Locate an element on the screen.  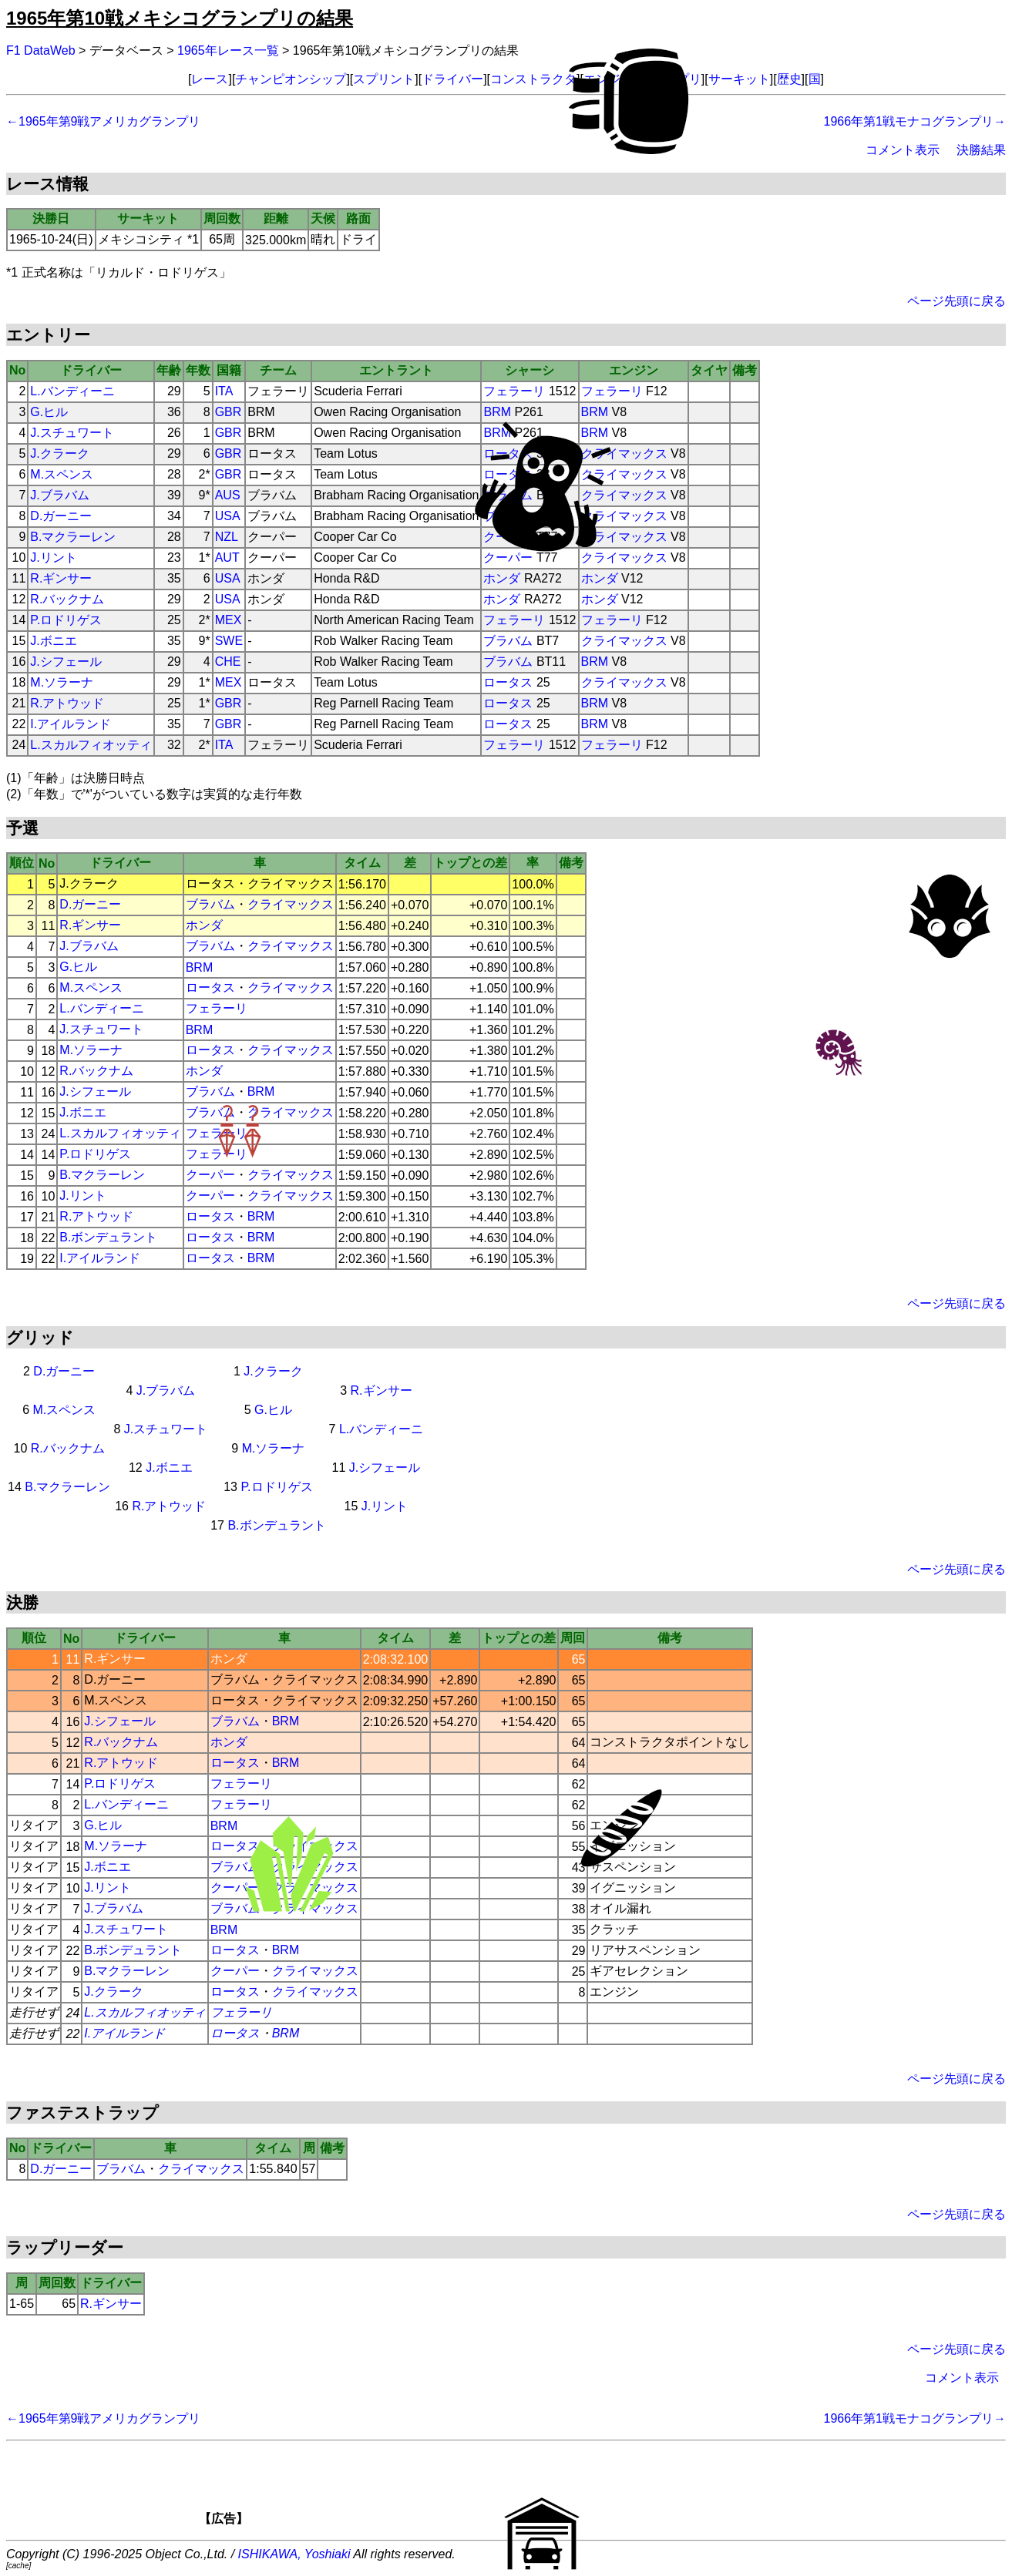
view crystal earrings in inventory is located at coordinates (240, 1130).